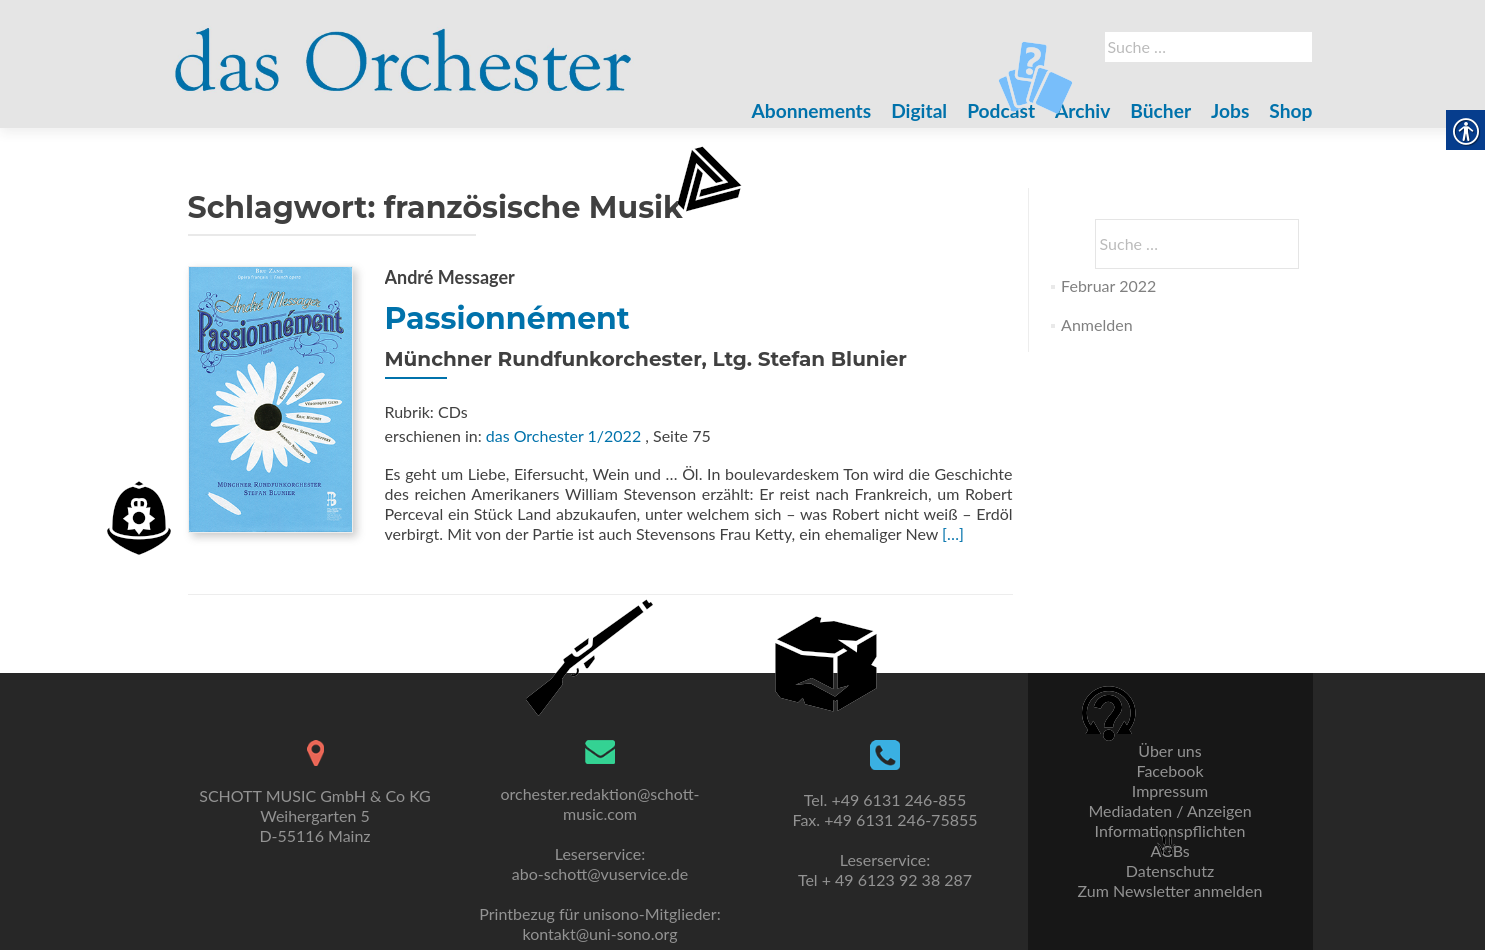 Image resolution: width=1485 pixels, height=950 pixels. What do you see at coordinates (1167, 844) in the screenshot?
I see `indicates a wetland or marsh environment in a game` at bounding box center [1167, 844].